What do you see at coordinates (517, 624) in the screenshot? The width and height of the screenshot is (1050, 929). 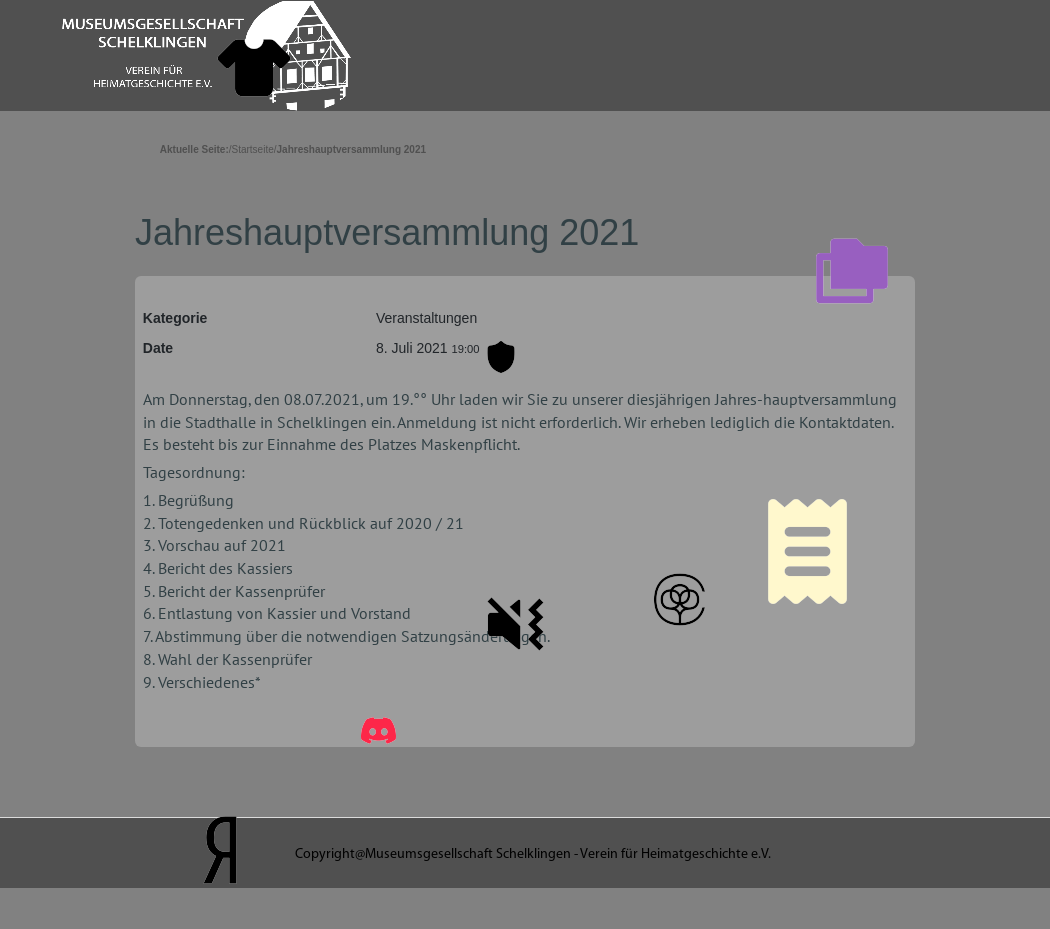 I see `mute sound and enable vibrate mode` at bounding box center [517, 624].